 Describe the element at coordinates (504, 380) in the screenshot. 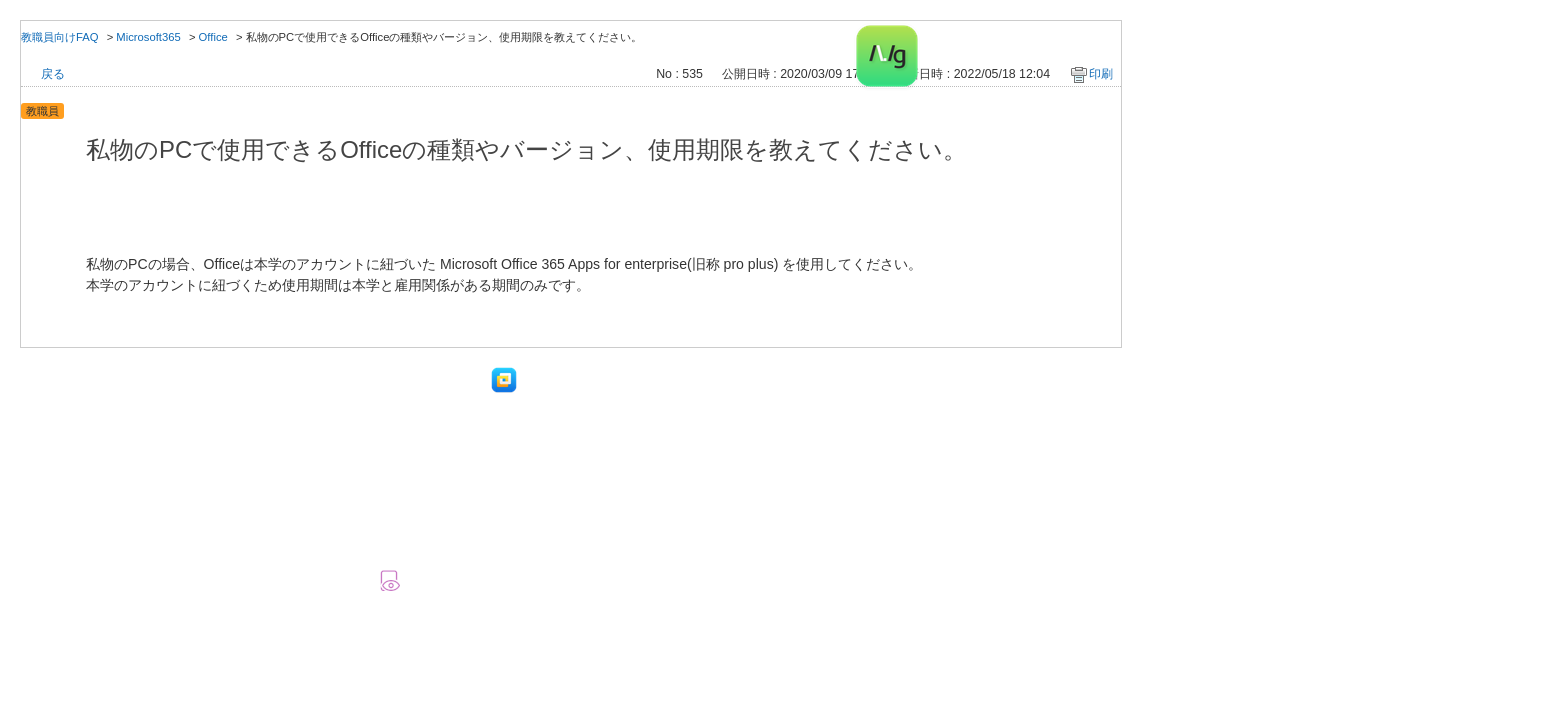

I see `open vmware workstation` at that location.